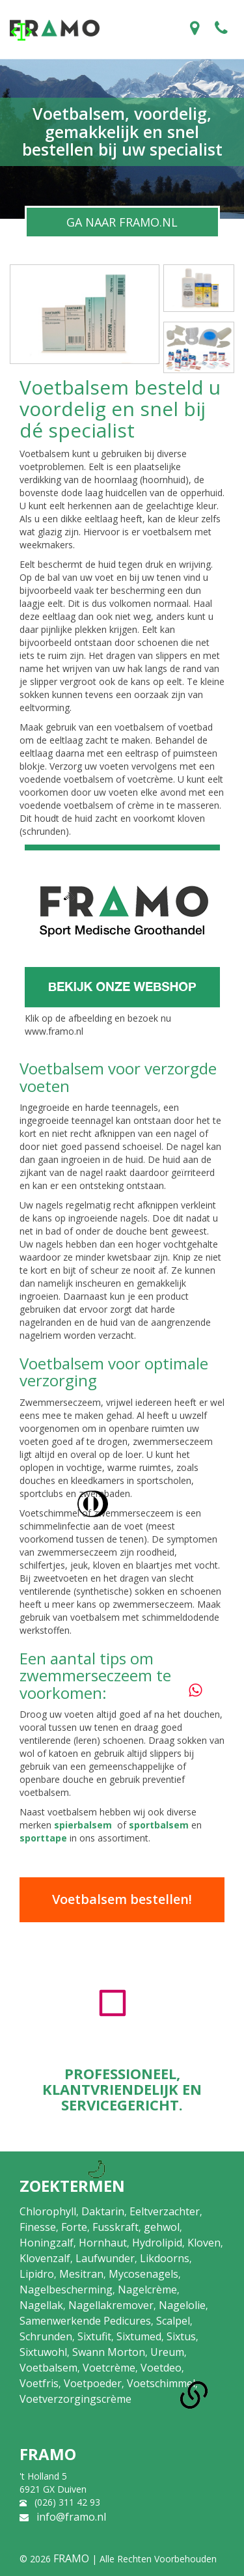  What do you see at coordinates (194, 2395) in the screenshot?
I see `view linked items or connections` at bounding box center [194, 2395].